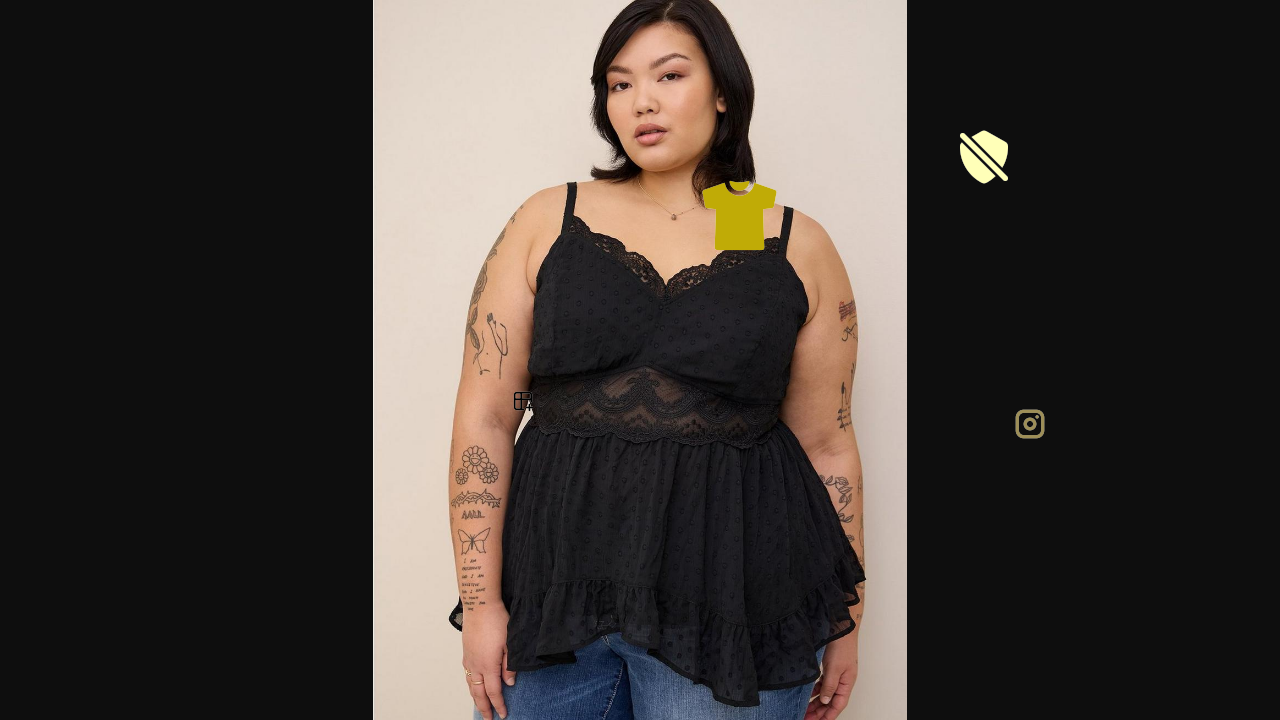 Image resolution: width=1280 pixels, height=720 pixels. What do you see at coordinates (523, 401) in the screenshot?
I see `add a new table or spreadsheet` at bounding box center [523, 401].